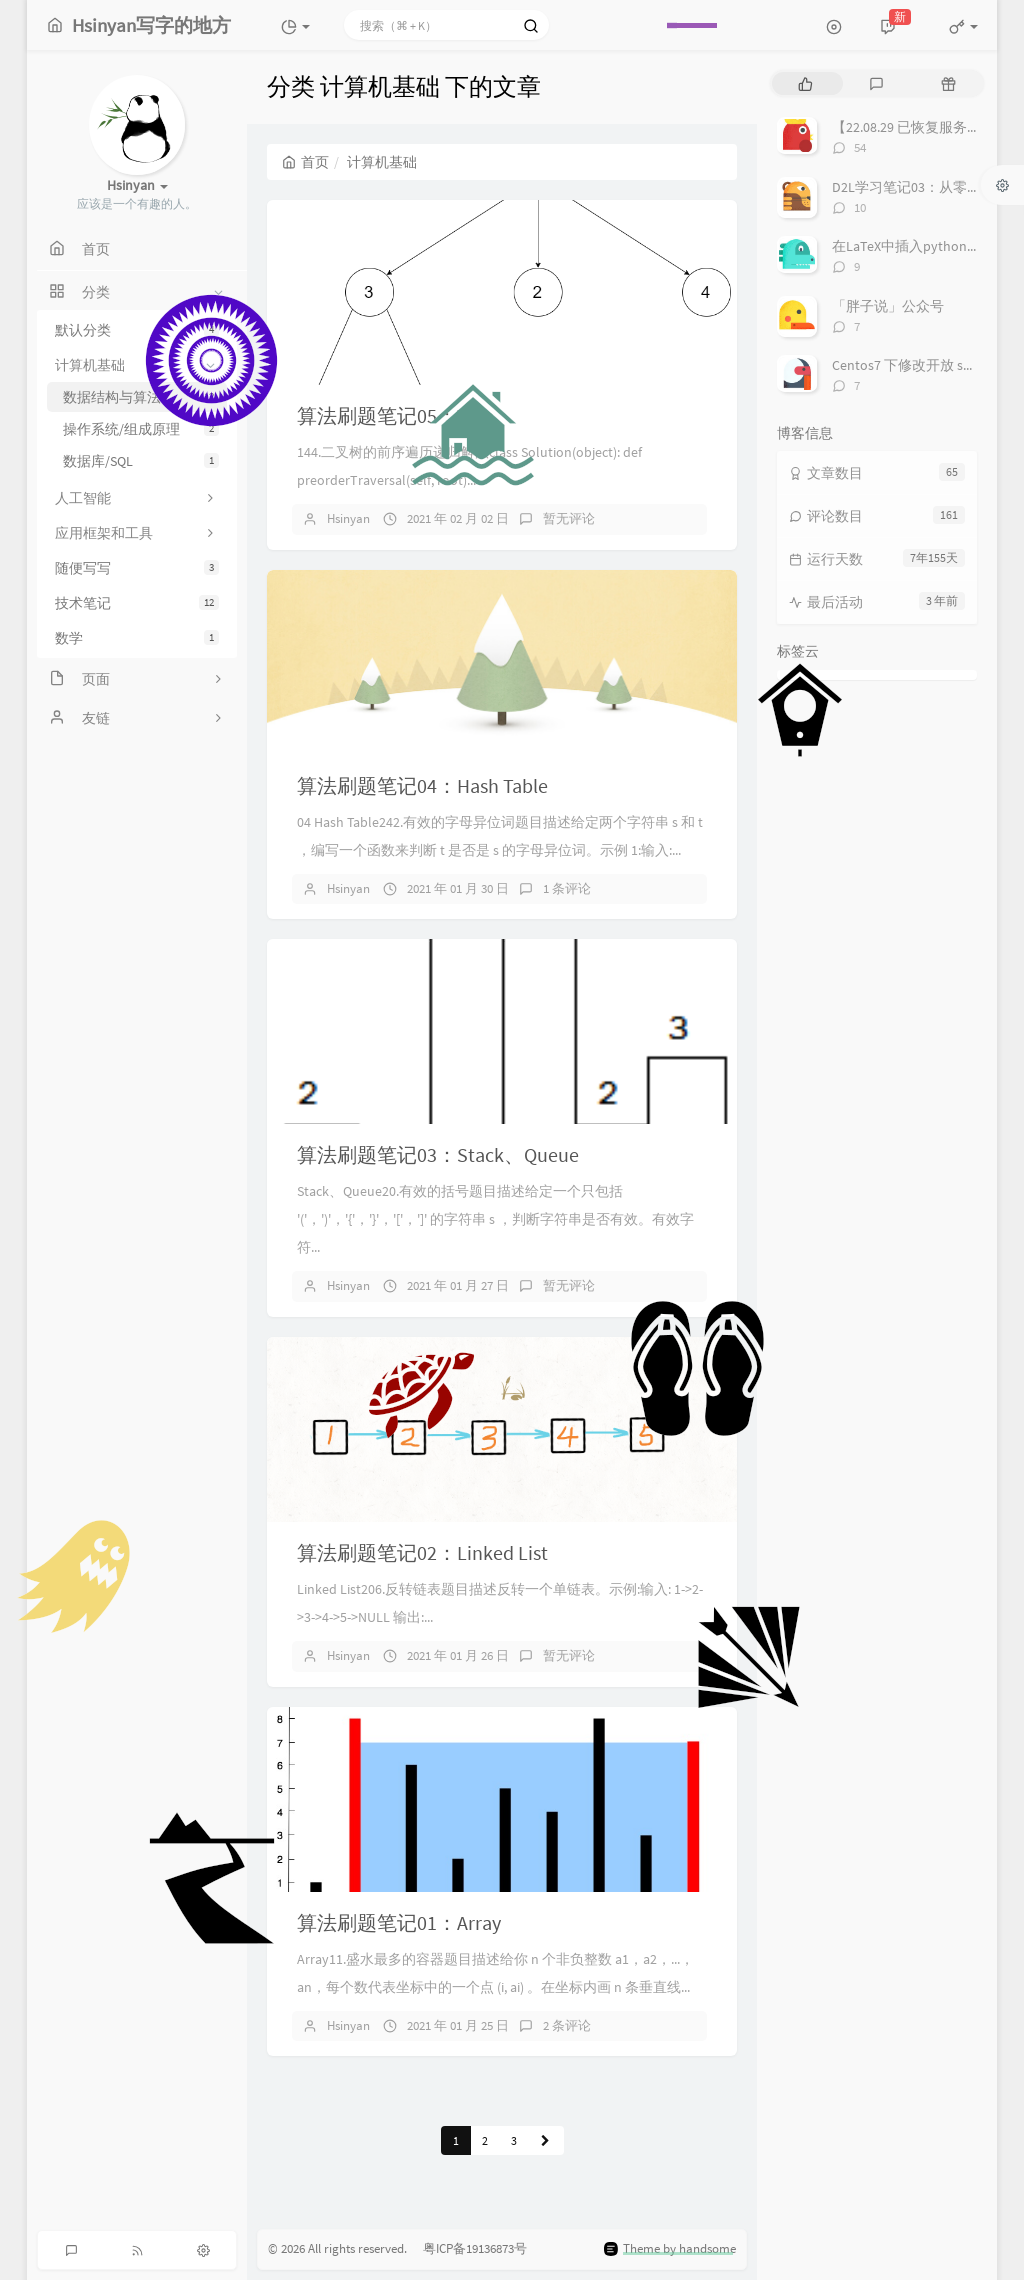 The height and width of the screenshot is (2280, 1024). I want to click on indicates marine wildlife or ocean conservation content, so click(421, 1395).